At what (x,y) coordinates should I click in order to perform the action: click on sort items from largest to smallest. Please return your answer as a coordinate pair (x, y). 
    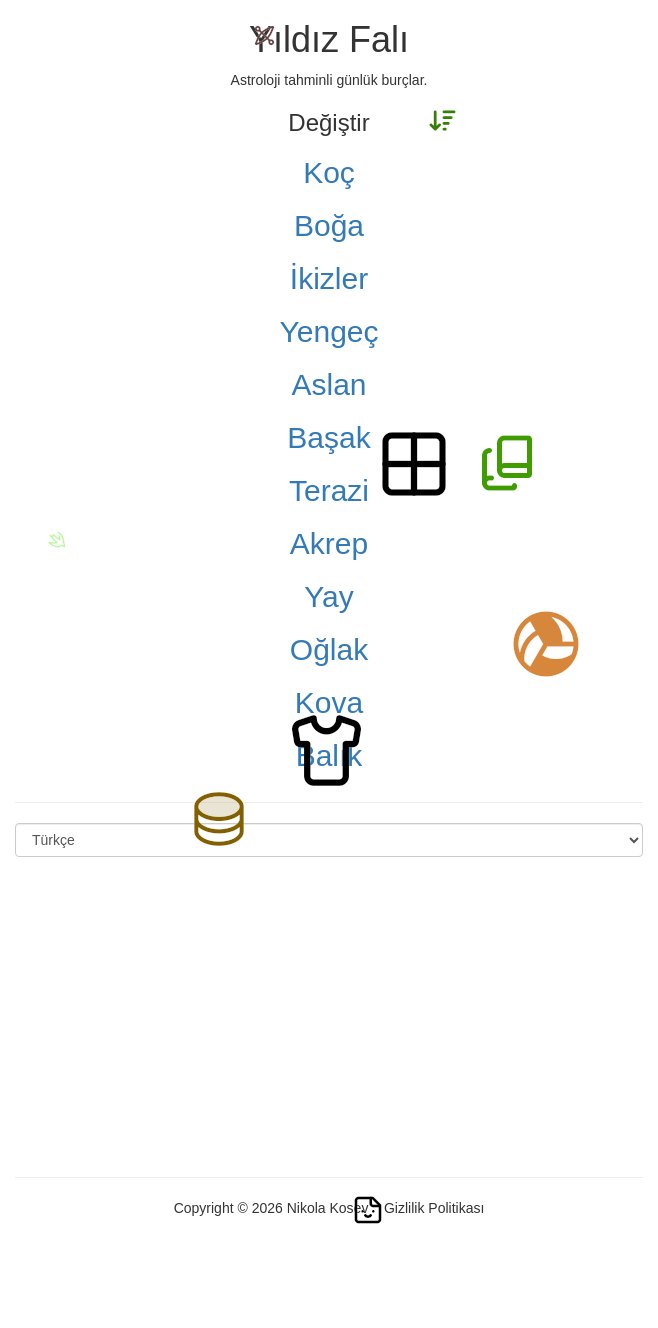
    Looking at the image, I should click on (442, 120).